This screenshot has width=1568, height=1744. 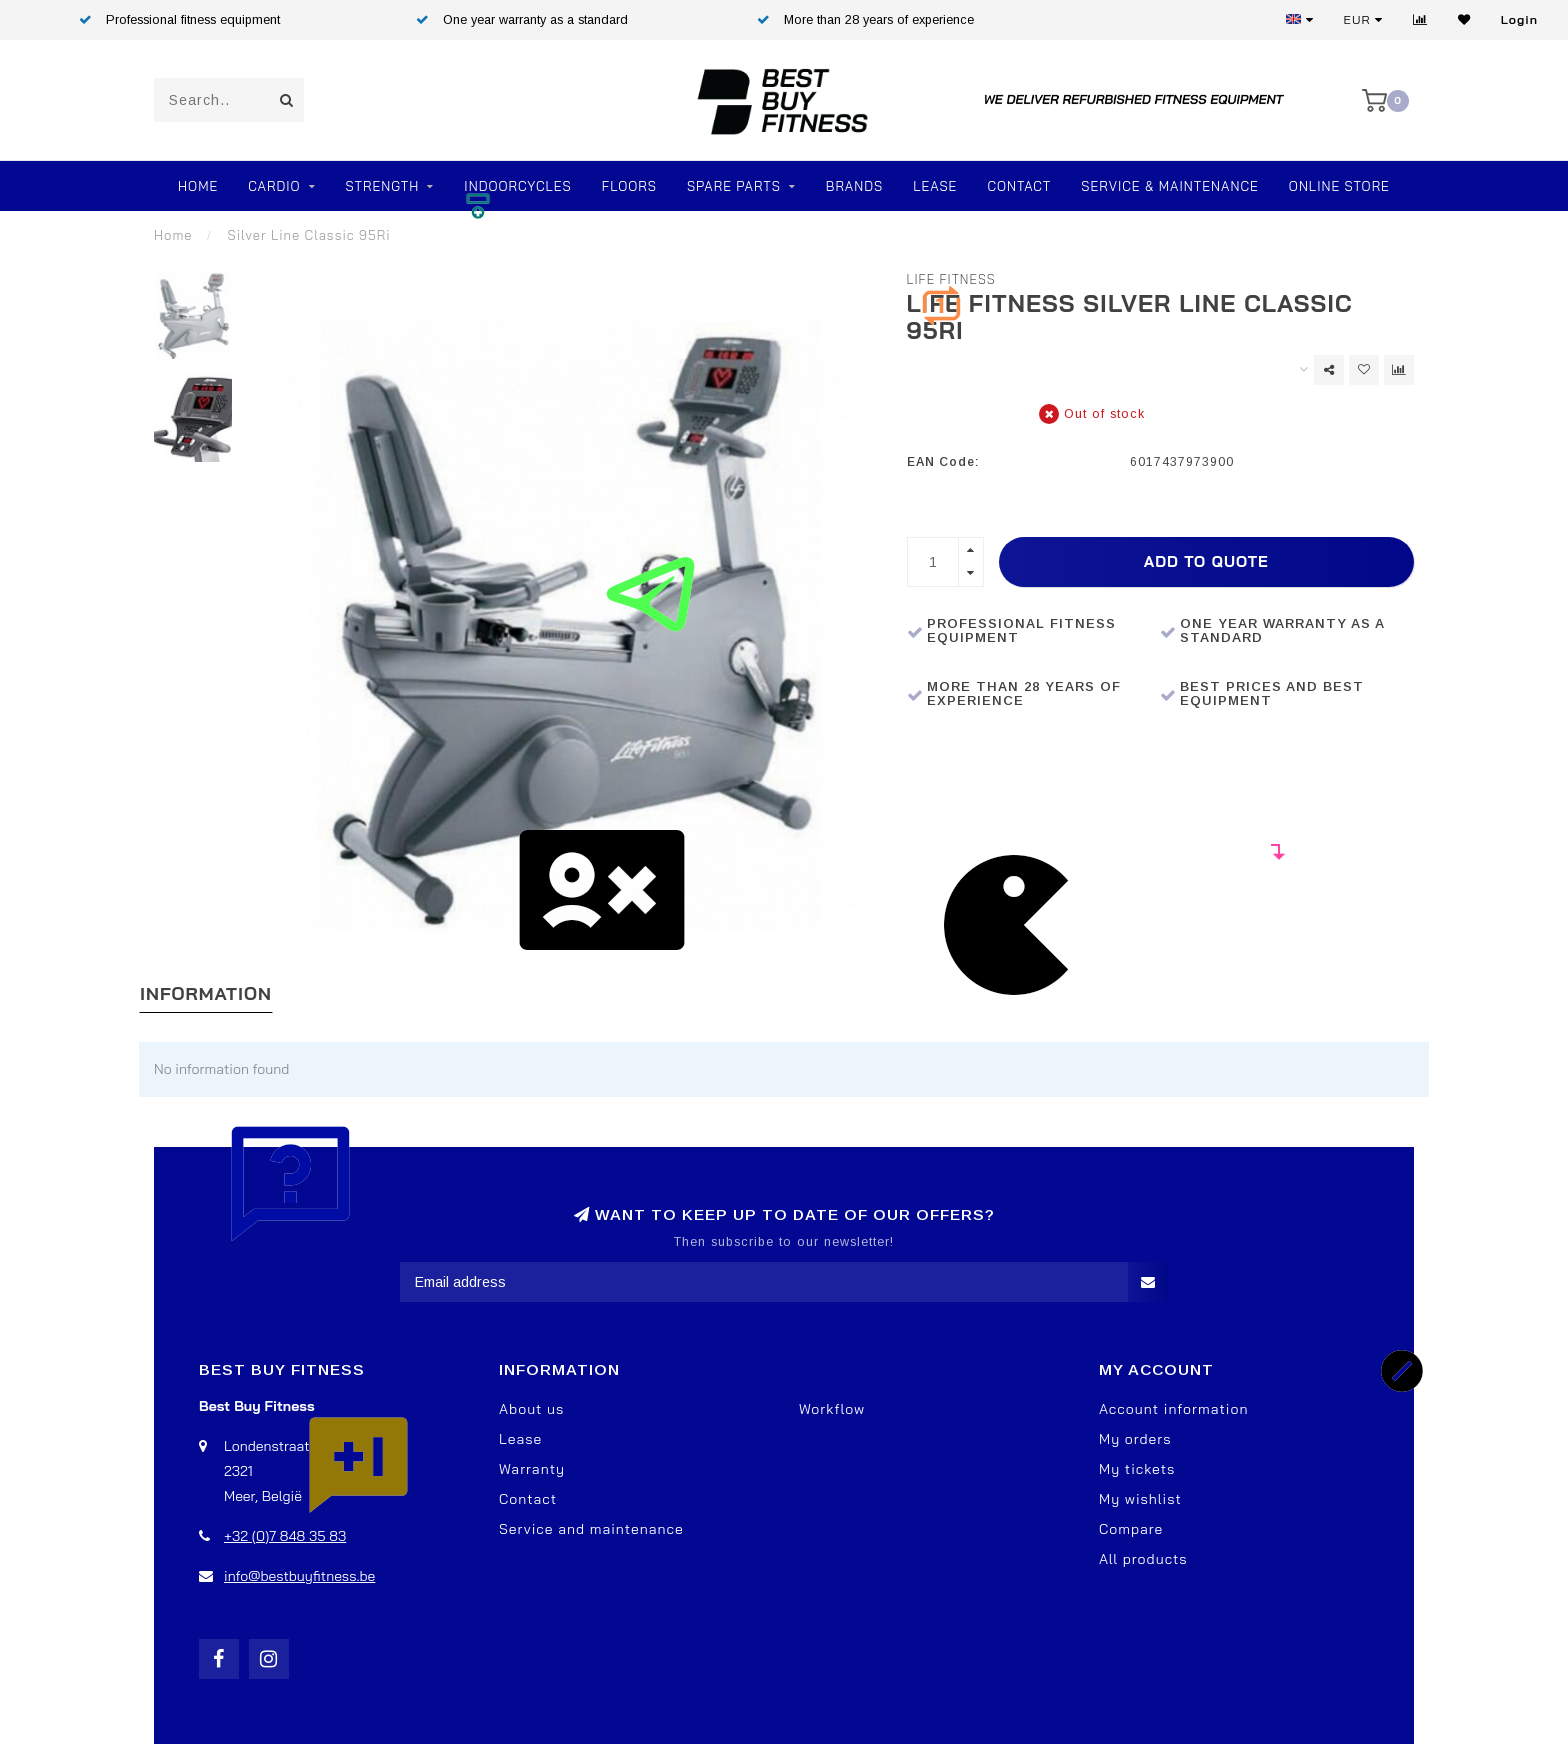 I want to click on indicates a blocked or prohibited action, so click(x=1402, y=1371).